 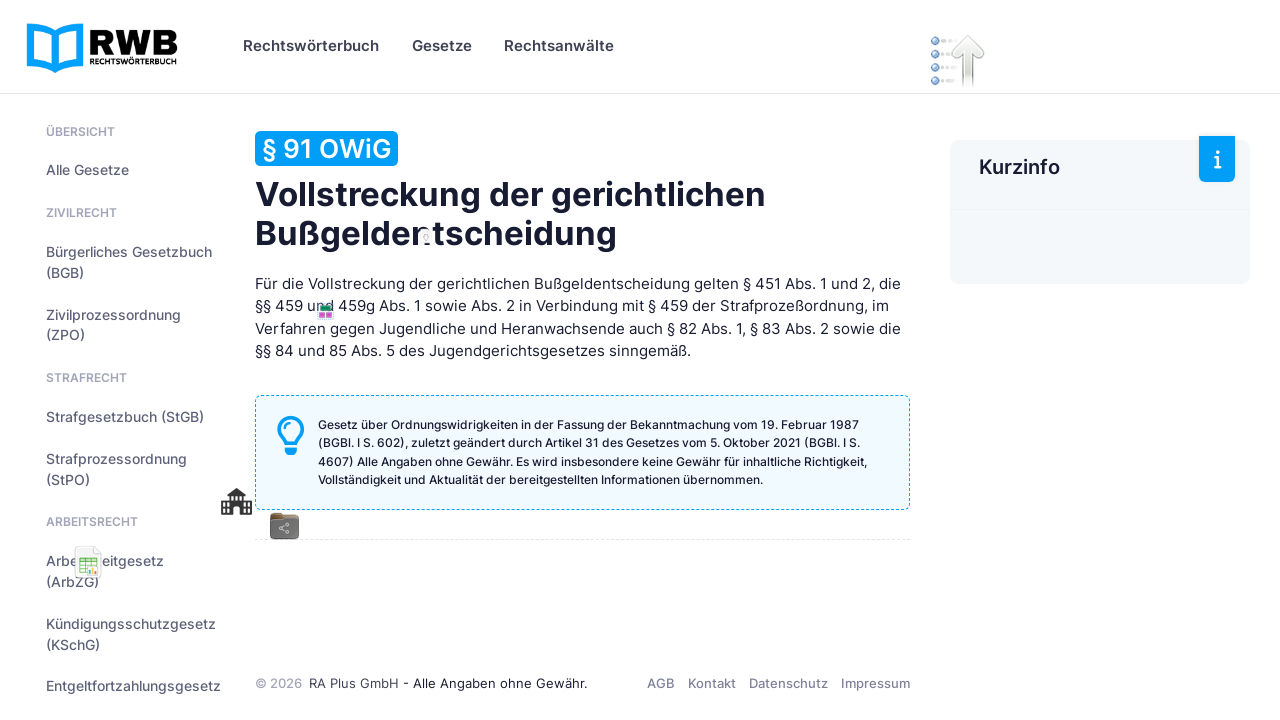 What do you see at coordinates (284, 525) in the screenshot?
I see `open your public shared folder` at bounding box center [284, 525].